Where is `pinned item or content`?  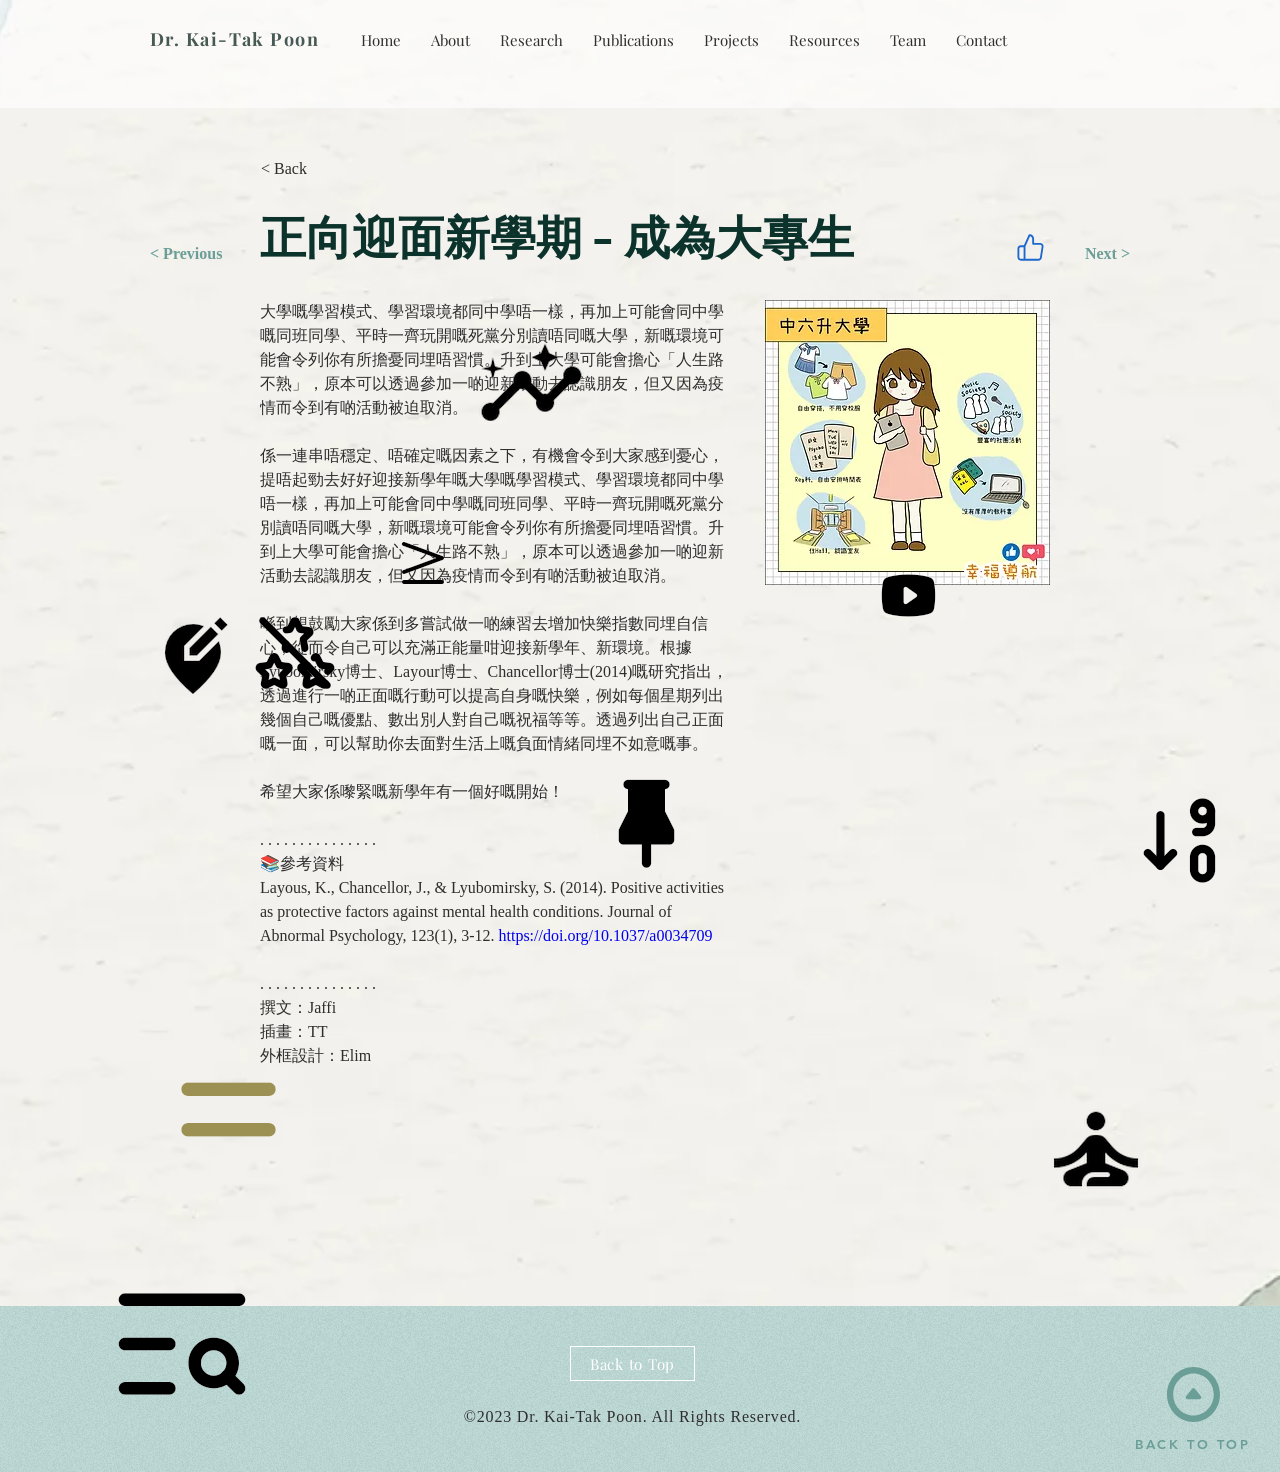 pinned item or content is located at coordinates (646, 821).